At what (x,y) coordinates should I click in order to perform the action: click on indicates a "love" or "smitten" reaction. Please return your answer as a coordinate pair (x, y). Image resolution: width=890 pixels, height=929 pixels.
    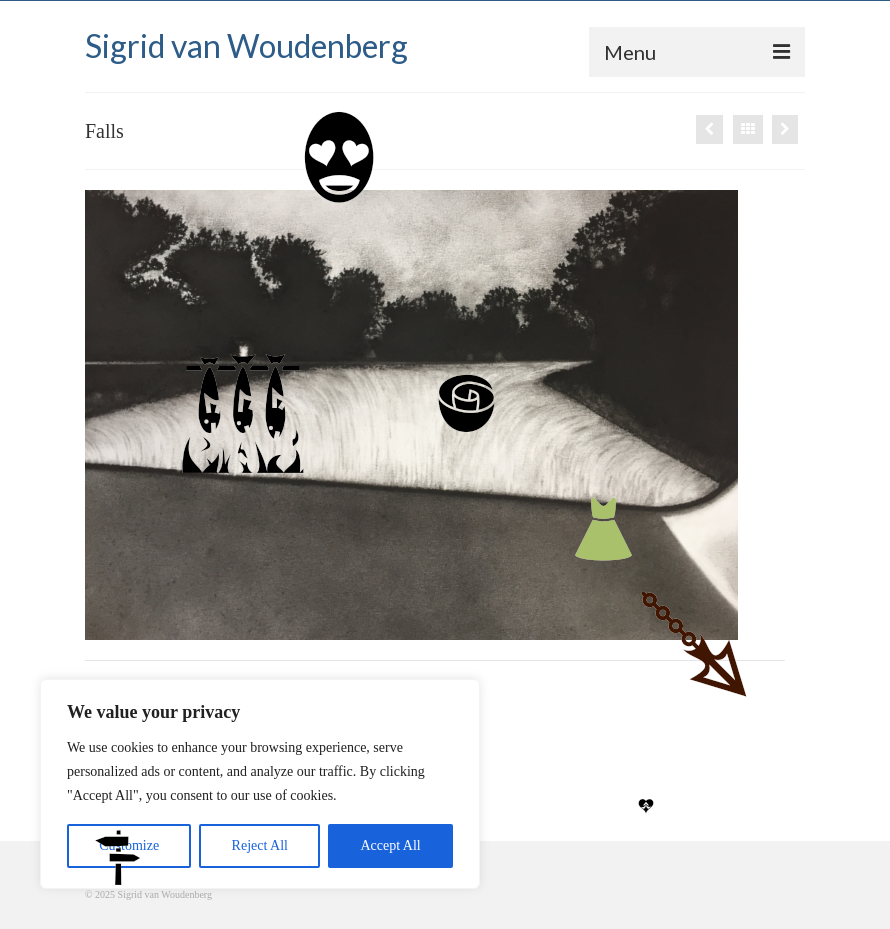
    Looking at the image, I should click on (339, 157).